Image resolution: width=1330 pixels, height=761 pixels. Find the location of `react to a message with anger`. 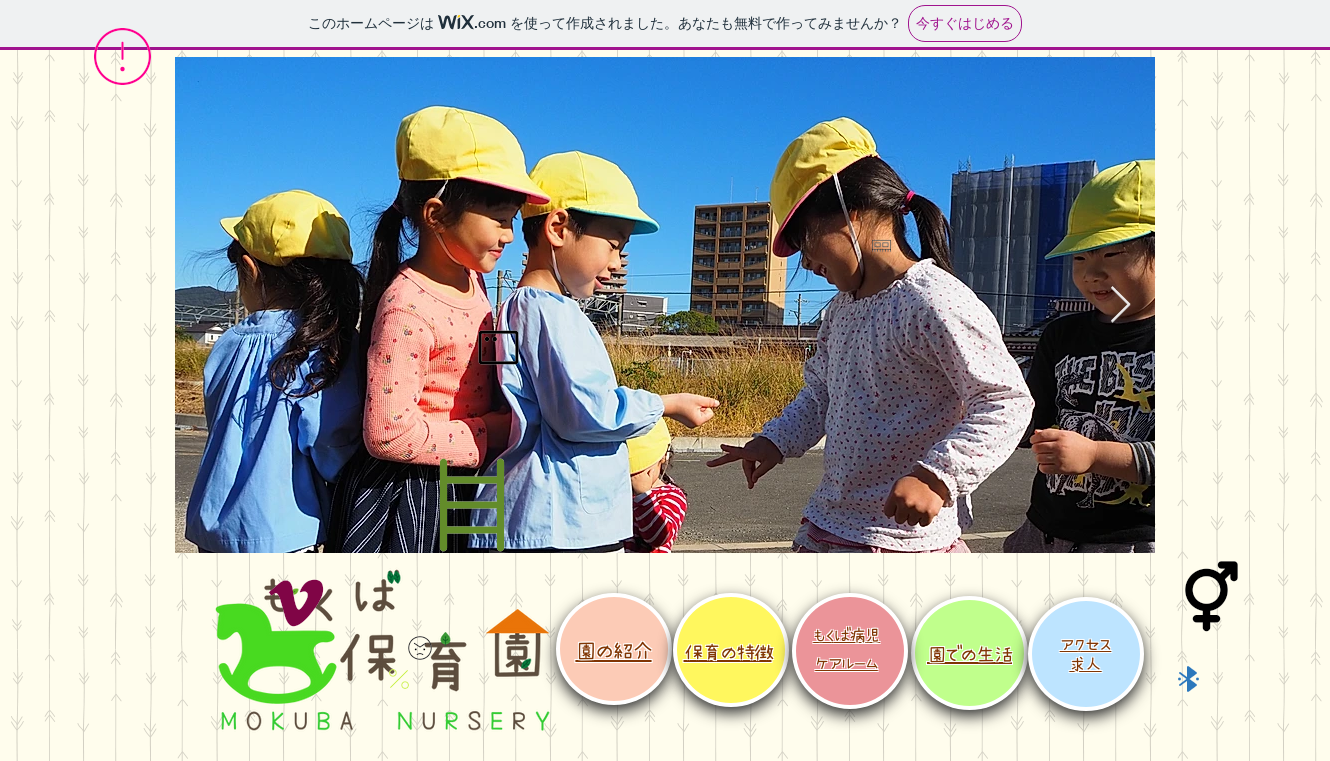

react to a message with anger is located at coordinates (420, 648).